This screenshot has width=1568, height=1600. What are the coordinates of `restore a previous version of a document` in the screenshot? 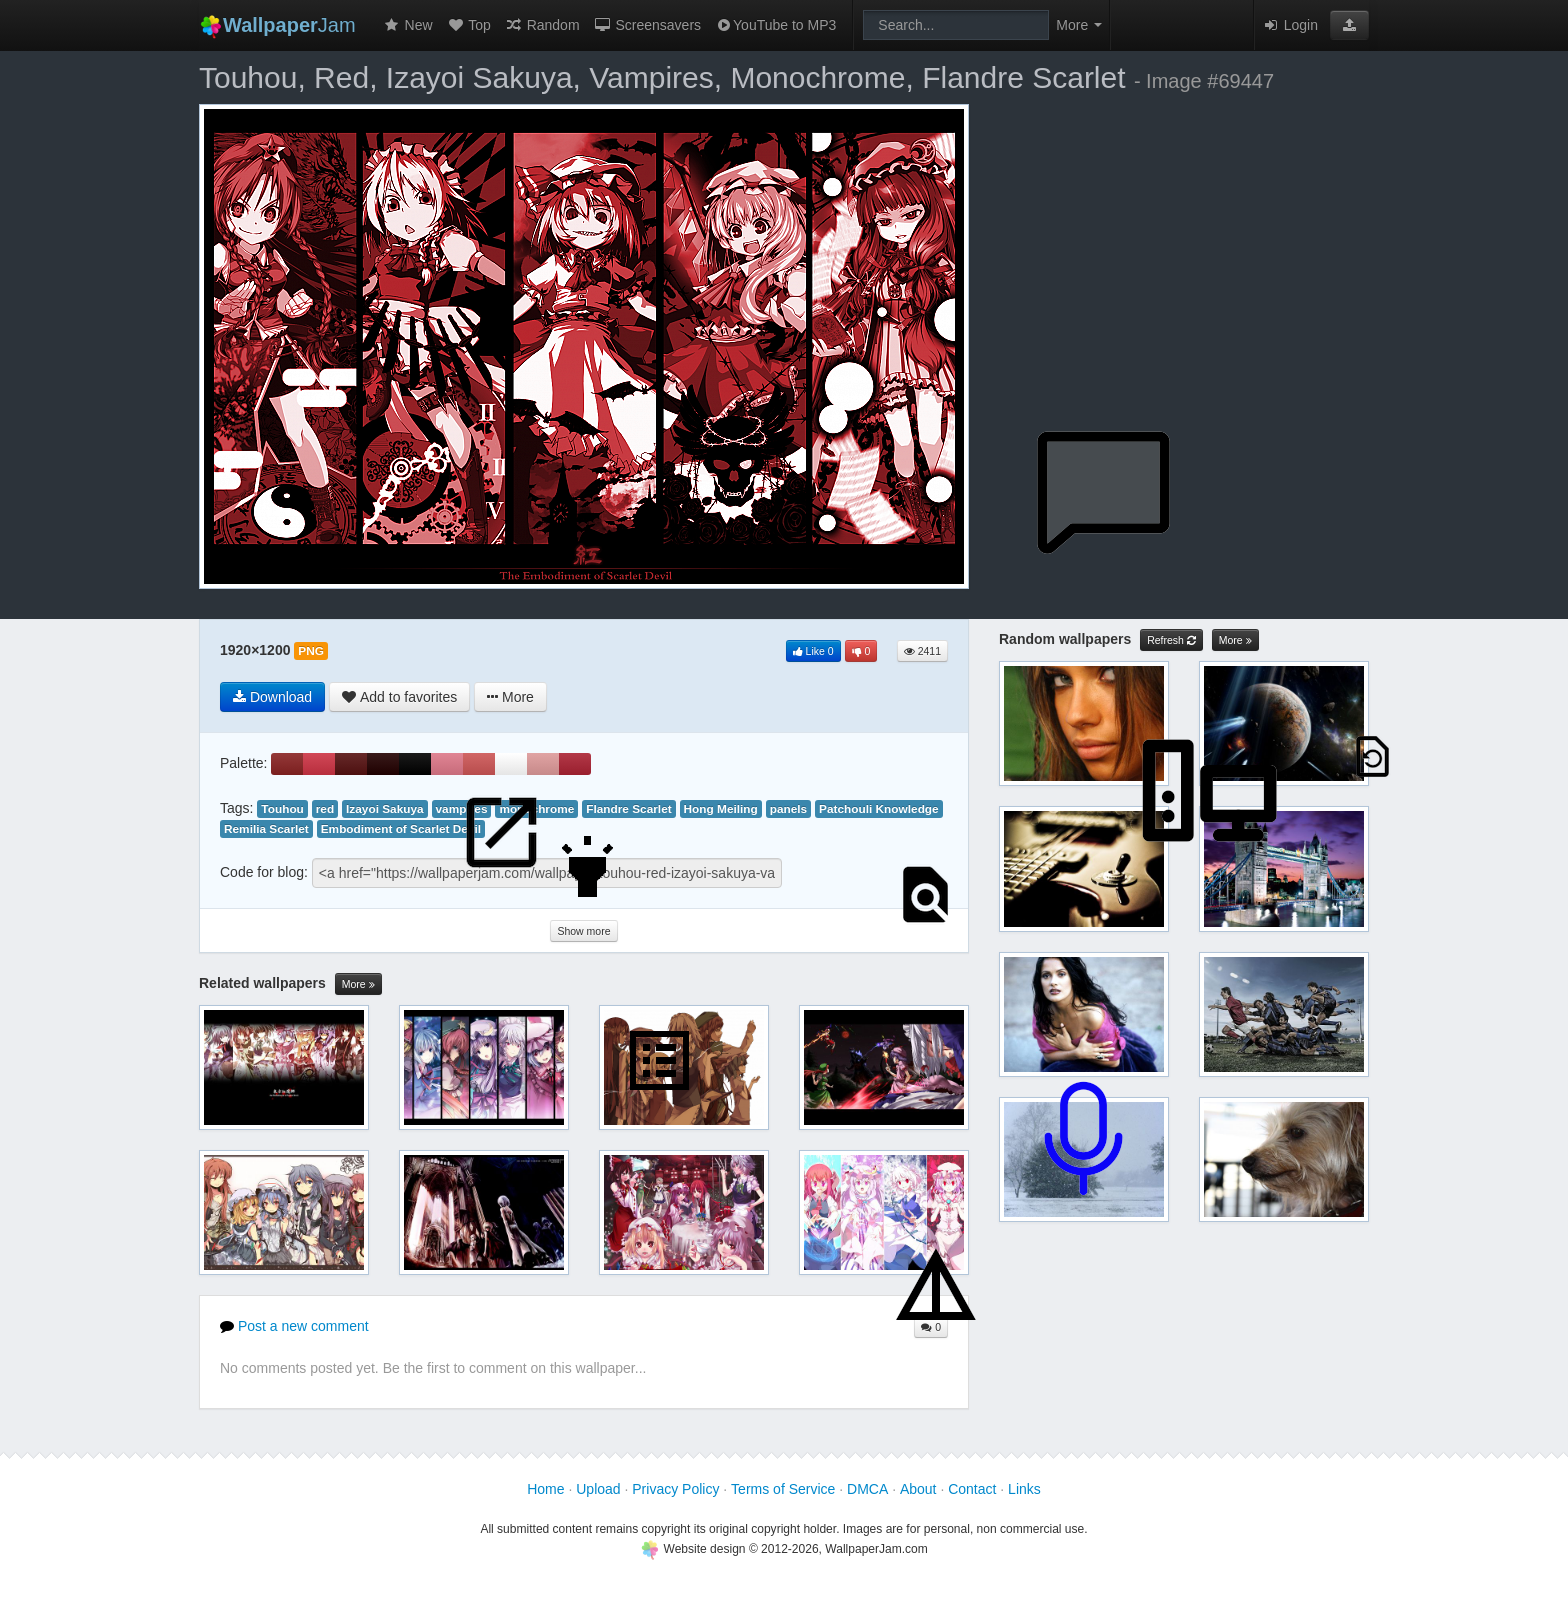 It's located at (1372, 756).